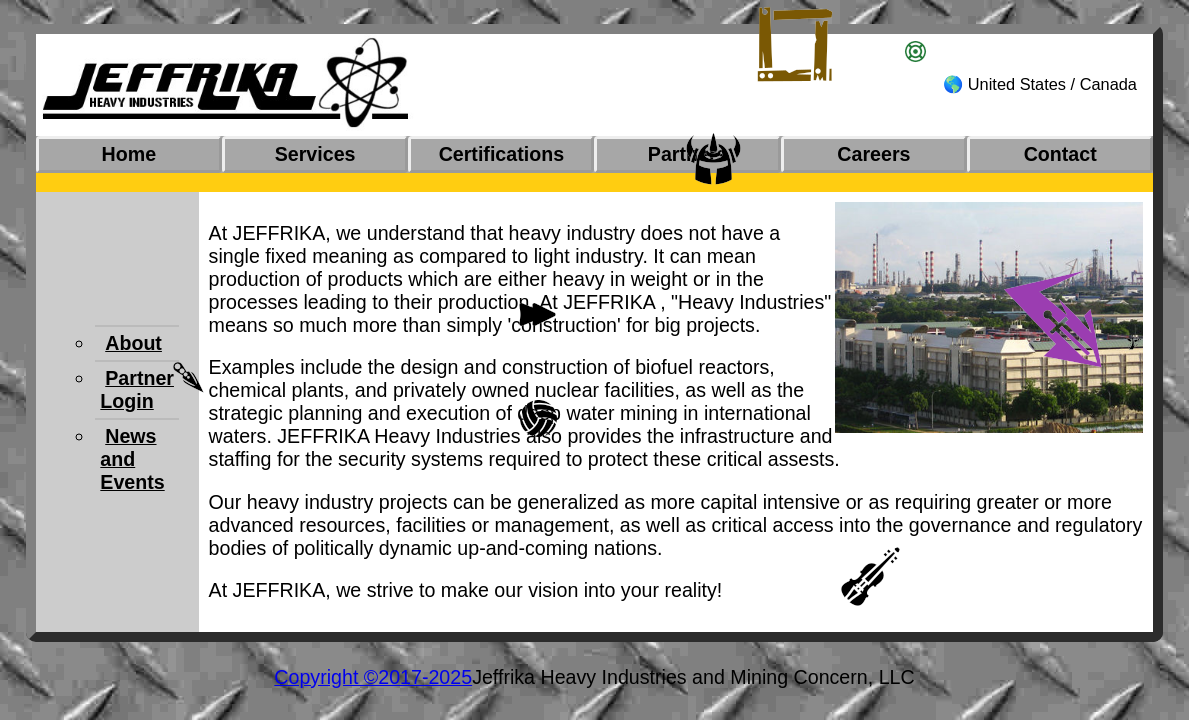 The image size is (1189, 720). I want to click on target or focus indicator, so click(915, 51).